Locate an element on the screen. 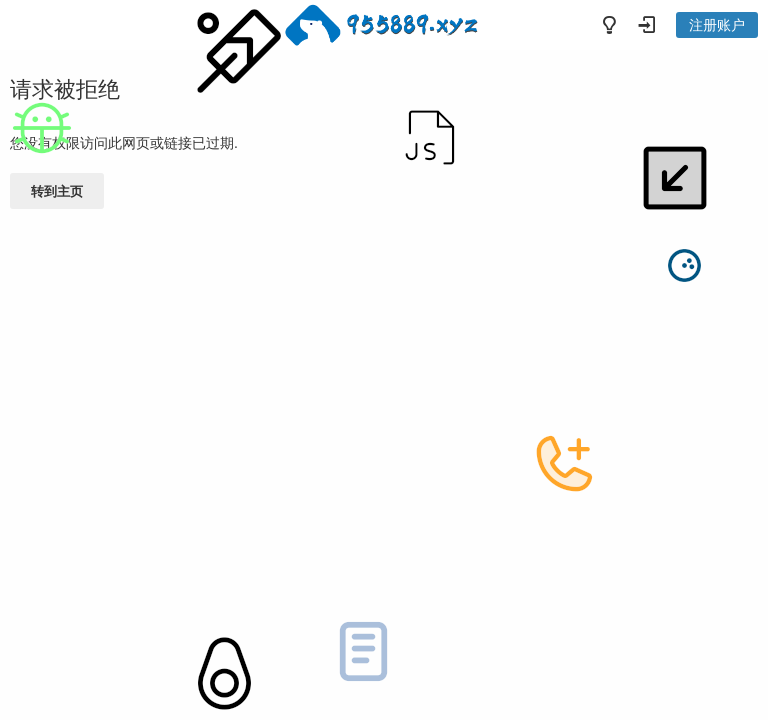 The width and height of the screenshot is (768, 720). add a new contact is located at coordinates (565, 462).